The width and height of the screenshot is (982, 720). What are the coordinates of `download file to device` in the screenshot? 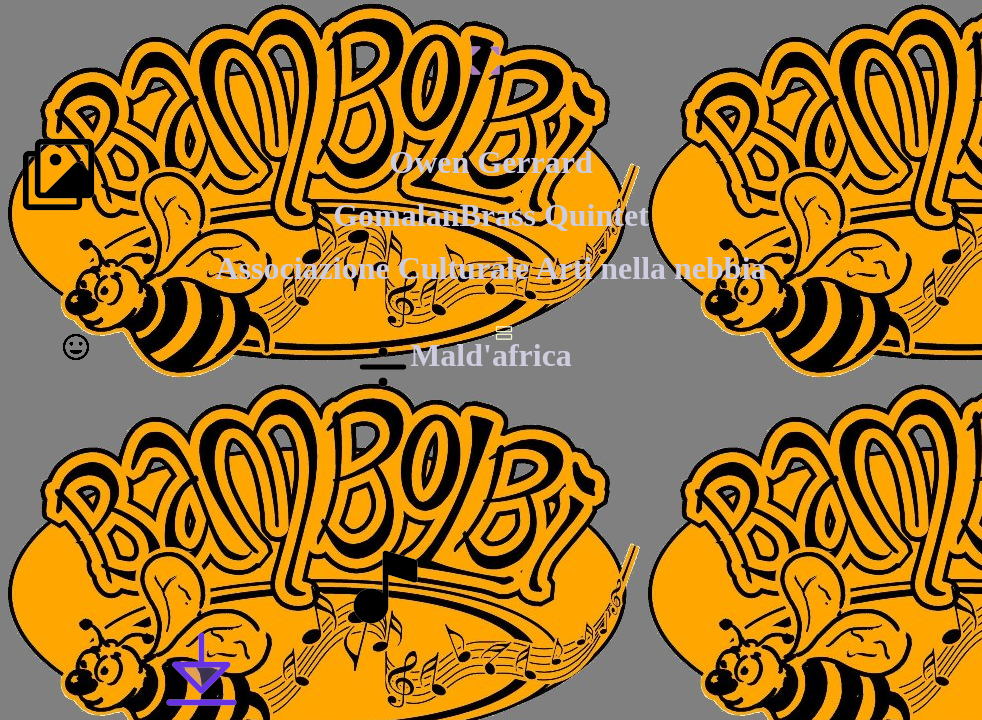 It's located at (201, 670).